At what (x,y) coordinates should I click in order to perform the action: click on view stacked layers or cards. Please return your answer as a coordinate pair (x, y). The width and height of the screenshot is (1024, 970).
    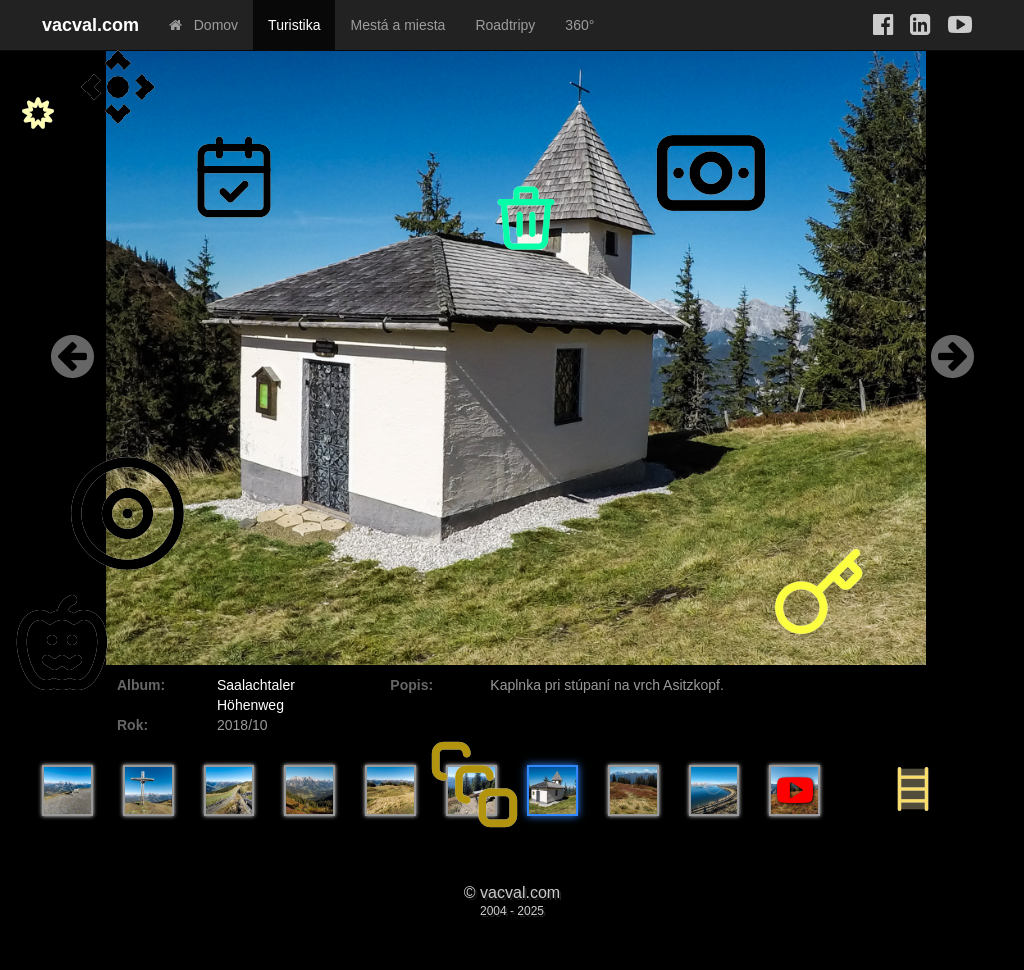
    Looking at the image, I should click on (474, 784).